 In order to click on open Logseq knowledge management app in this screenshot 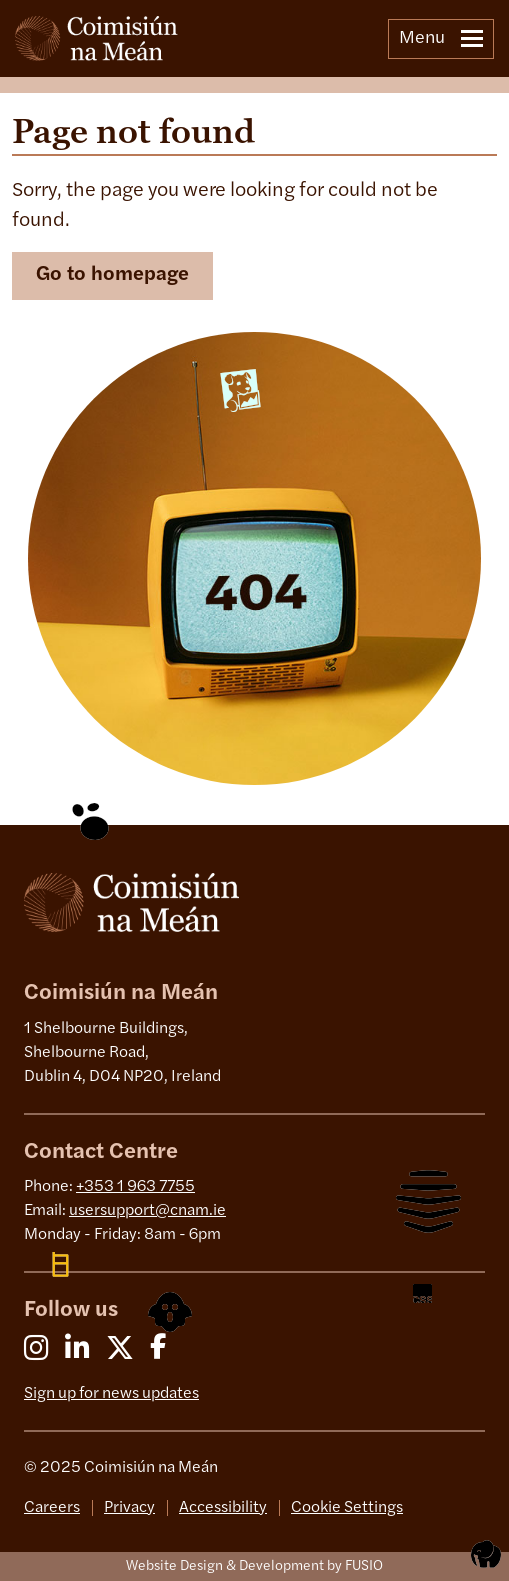, I will do `click(90, 821)`.